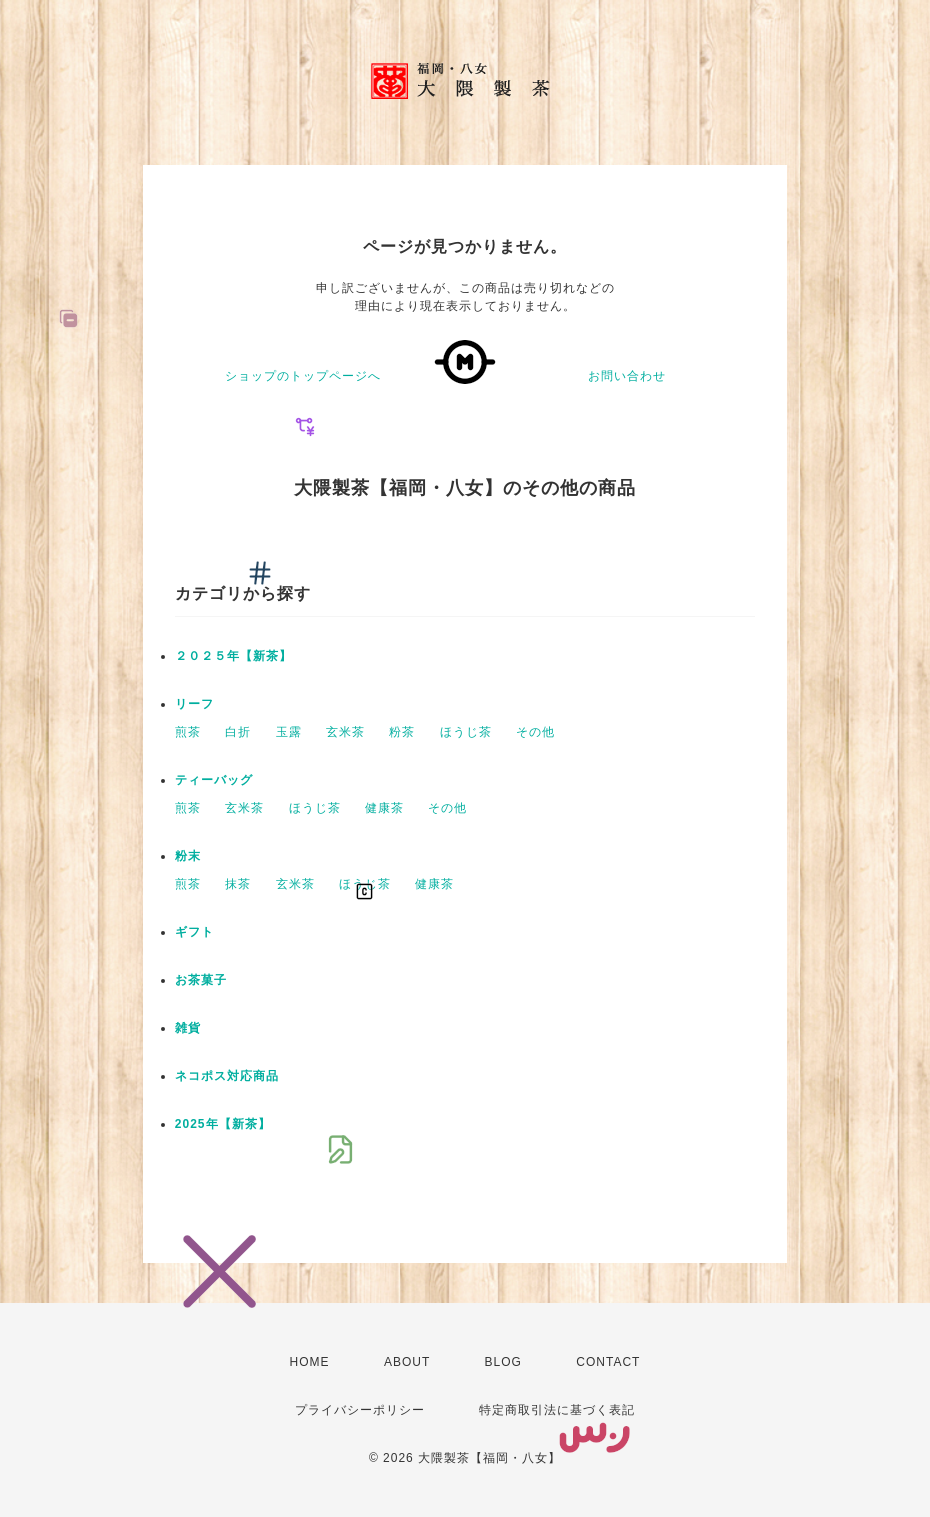 The width and height of the screenshot is (930, 1517). Describe the element at coordinates (593, 1436) in the screenshot. I see `indicates price or amount in Saudi riyals` at that location.